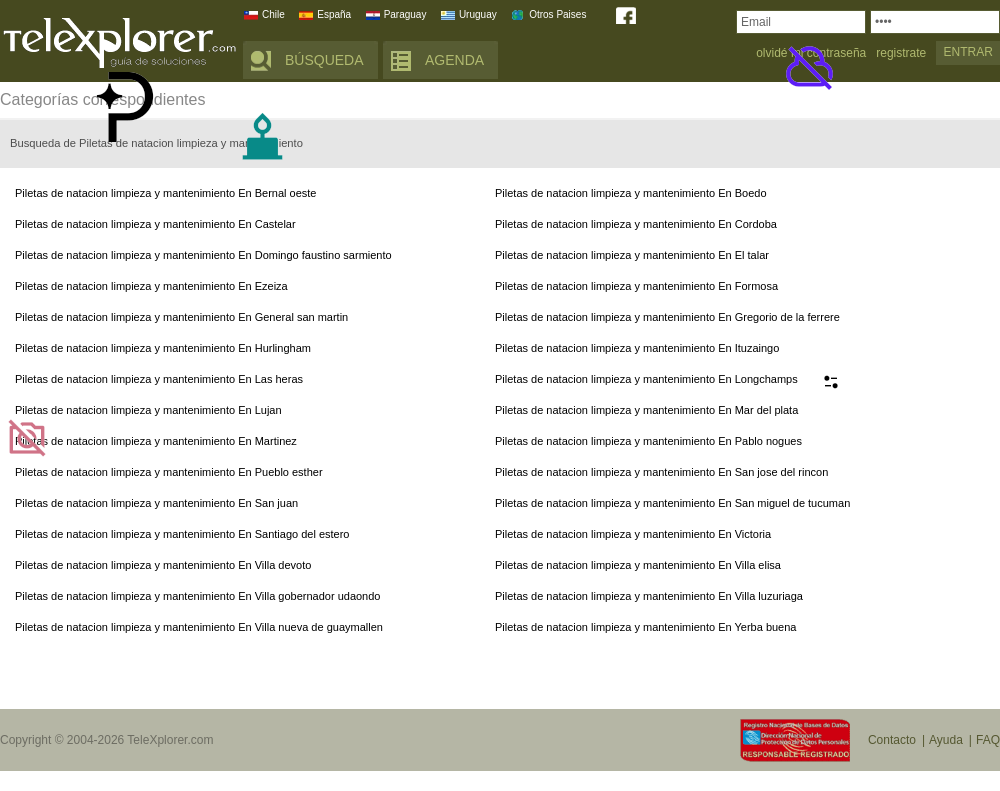 The image size is (1000, 791). Describe the element at coordinates (125, 107) in the screenshot. I see `paddle payment platform logo` at that location.